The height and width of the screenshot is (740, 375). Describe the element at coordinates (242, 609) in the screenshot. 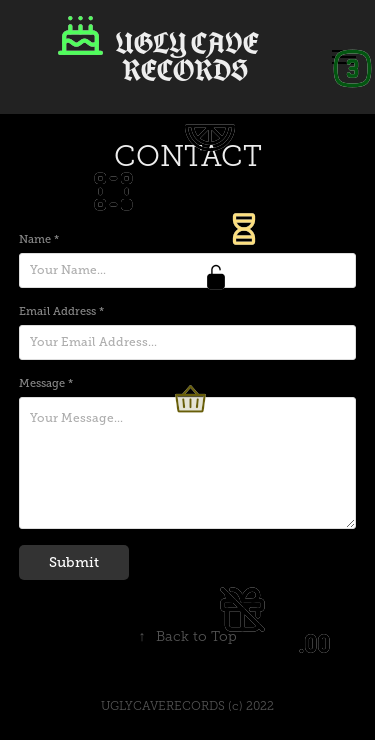

I see `gift or reward unavailable` at that location.